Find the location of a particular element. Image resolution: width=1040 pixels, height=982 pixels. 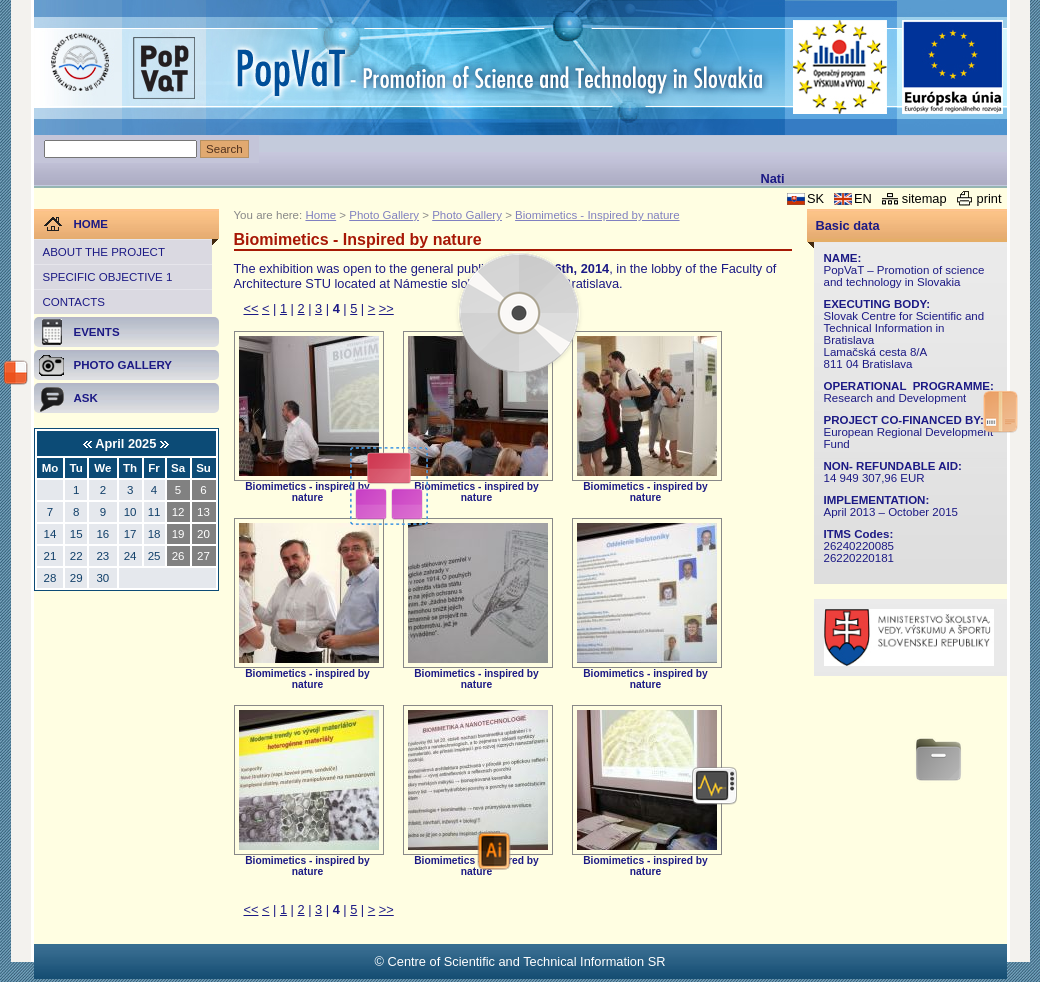

select all items in the current view is located at coordinates (389, 486).